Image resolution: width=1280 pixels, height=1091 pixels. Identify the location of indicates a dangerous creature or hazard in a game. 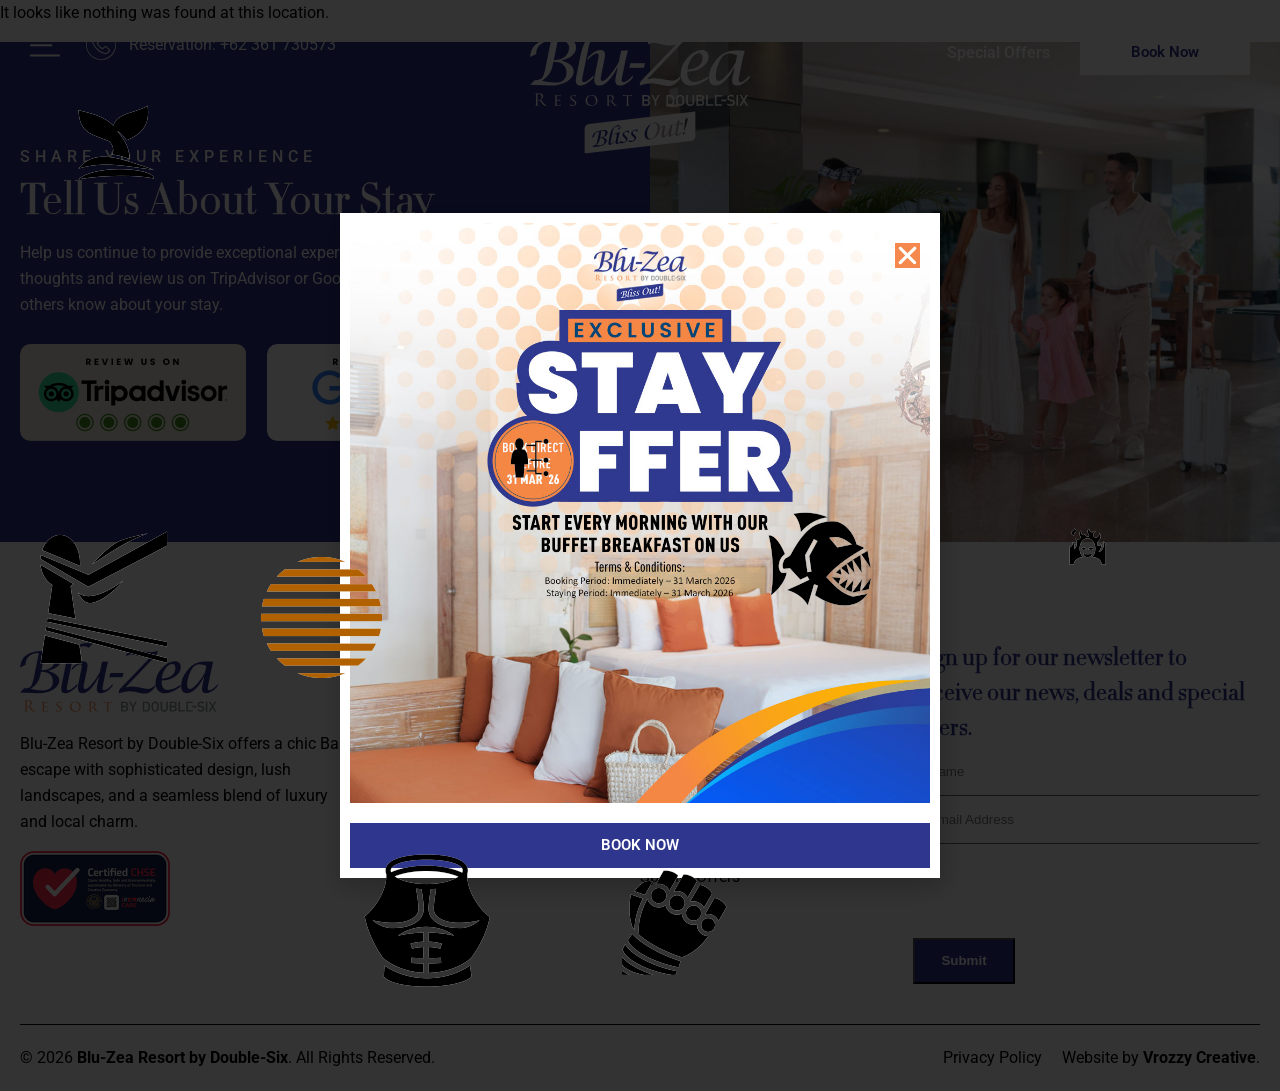
(820, 559).